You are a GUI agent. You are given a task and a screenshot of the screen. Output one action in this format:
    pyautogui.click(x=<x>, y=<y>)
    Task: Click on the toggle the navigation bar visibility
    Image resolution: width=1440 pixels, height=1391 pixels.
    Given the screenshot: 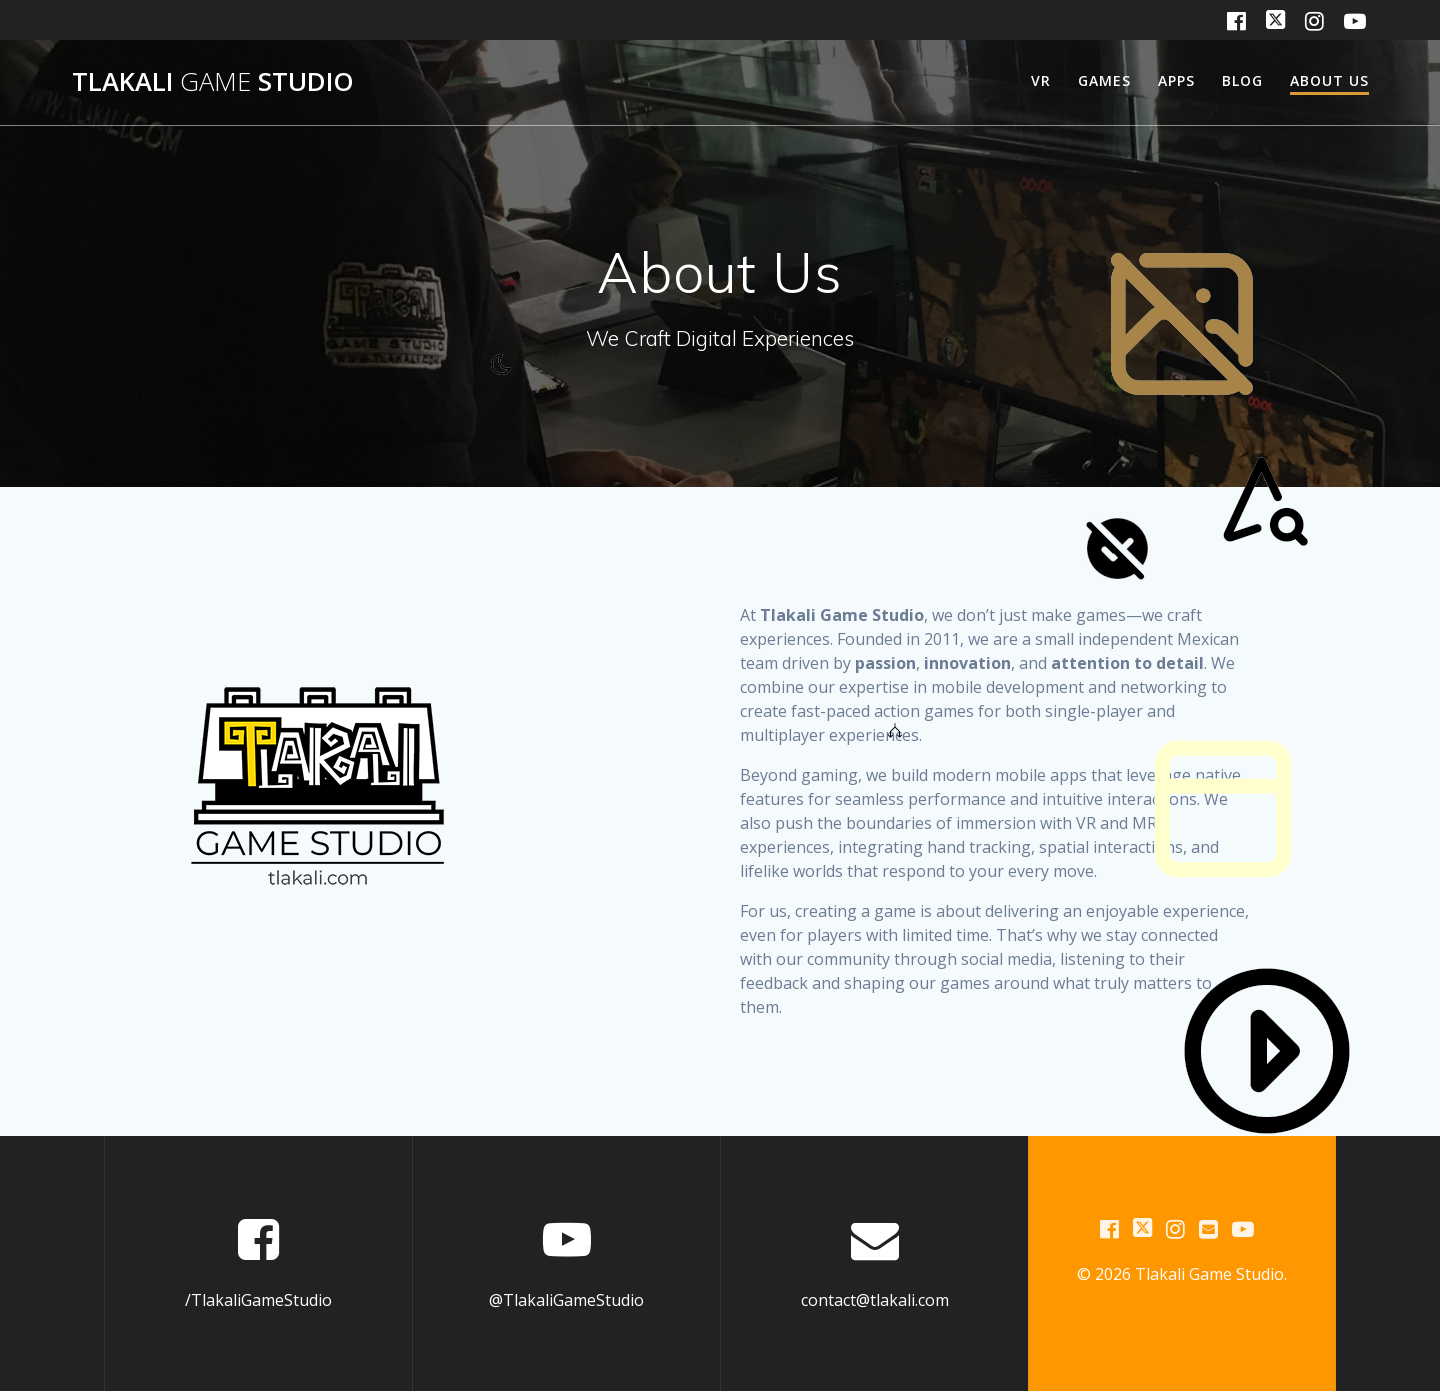 What is the action you would take?
    pyautogui.click(x=1223, y=809)
    